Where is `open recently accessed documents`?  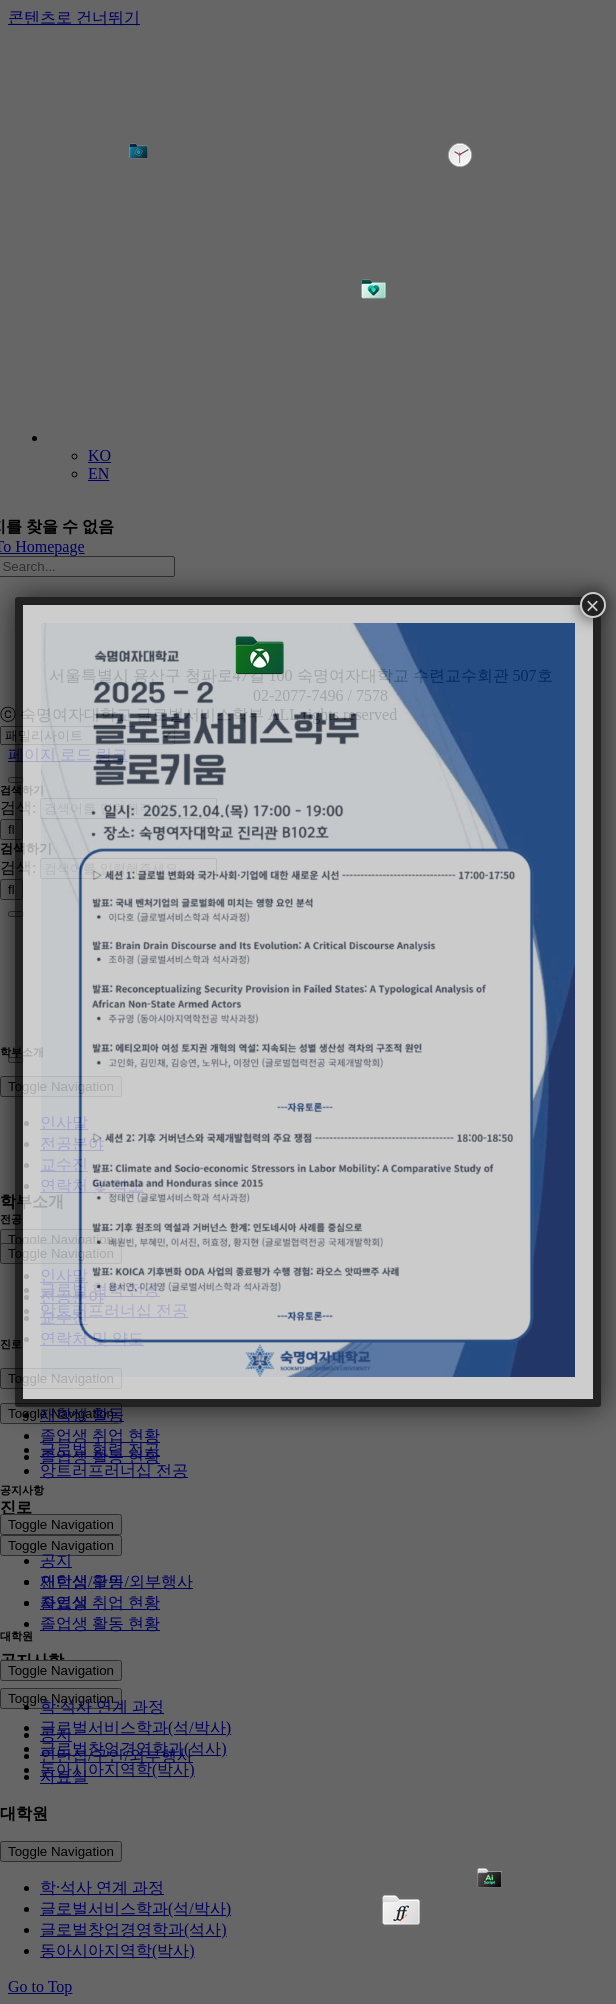
open recently accessed documents is located at coordinates (460, 155).